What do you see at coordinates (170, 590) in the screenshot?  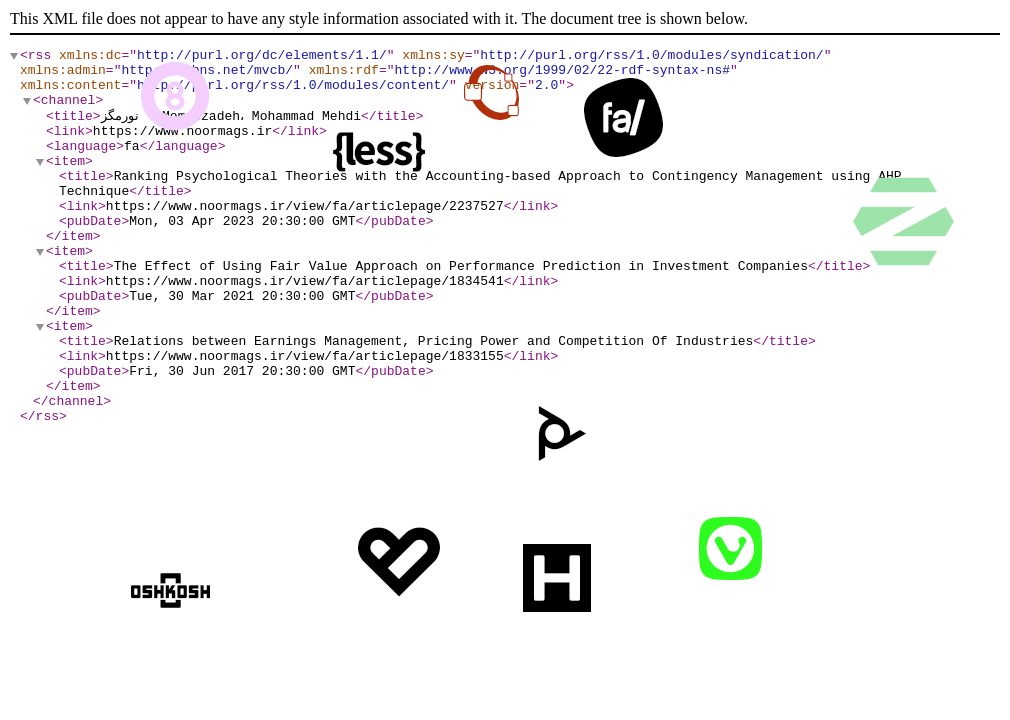 I see `Oshkosh Corporation brand logo` at bounding box center [170, 590].